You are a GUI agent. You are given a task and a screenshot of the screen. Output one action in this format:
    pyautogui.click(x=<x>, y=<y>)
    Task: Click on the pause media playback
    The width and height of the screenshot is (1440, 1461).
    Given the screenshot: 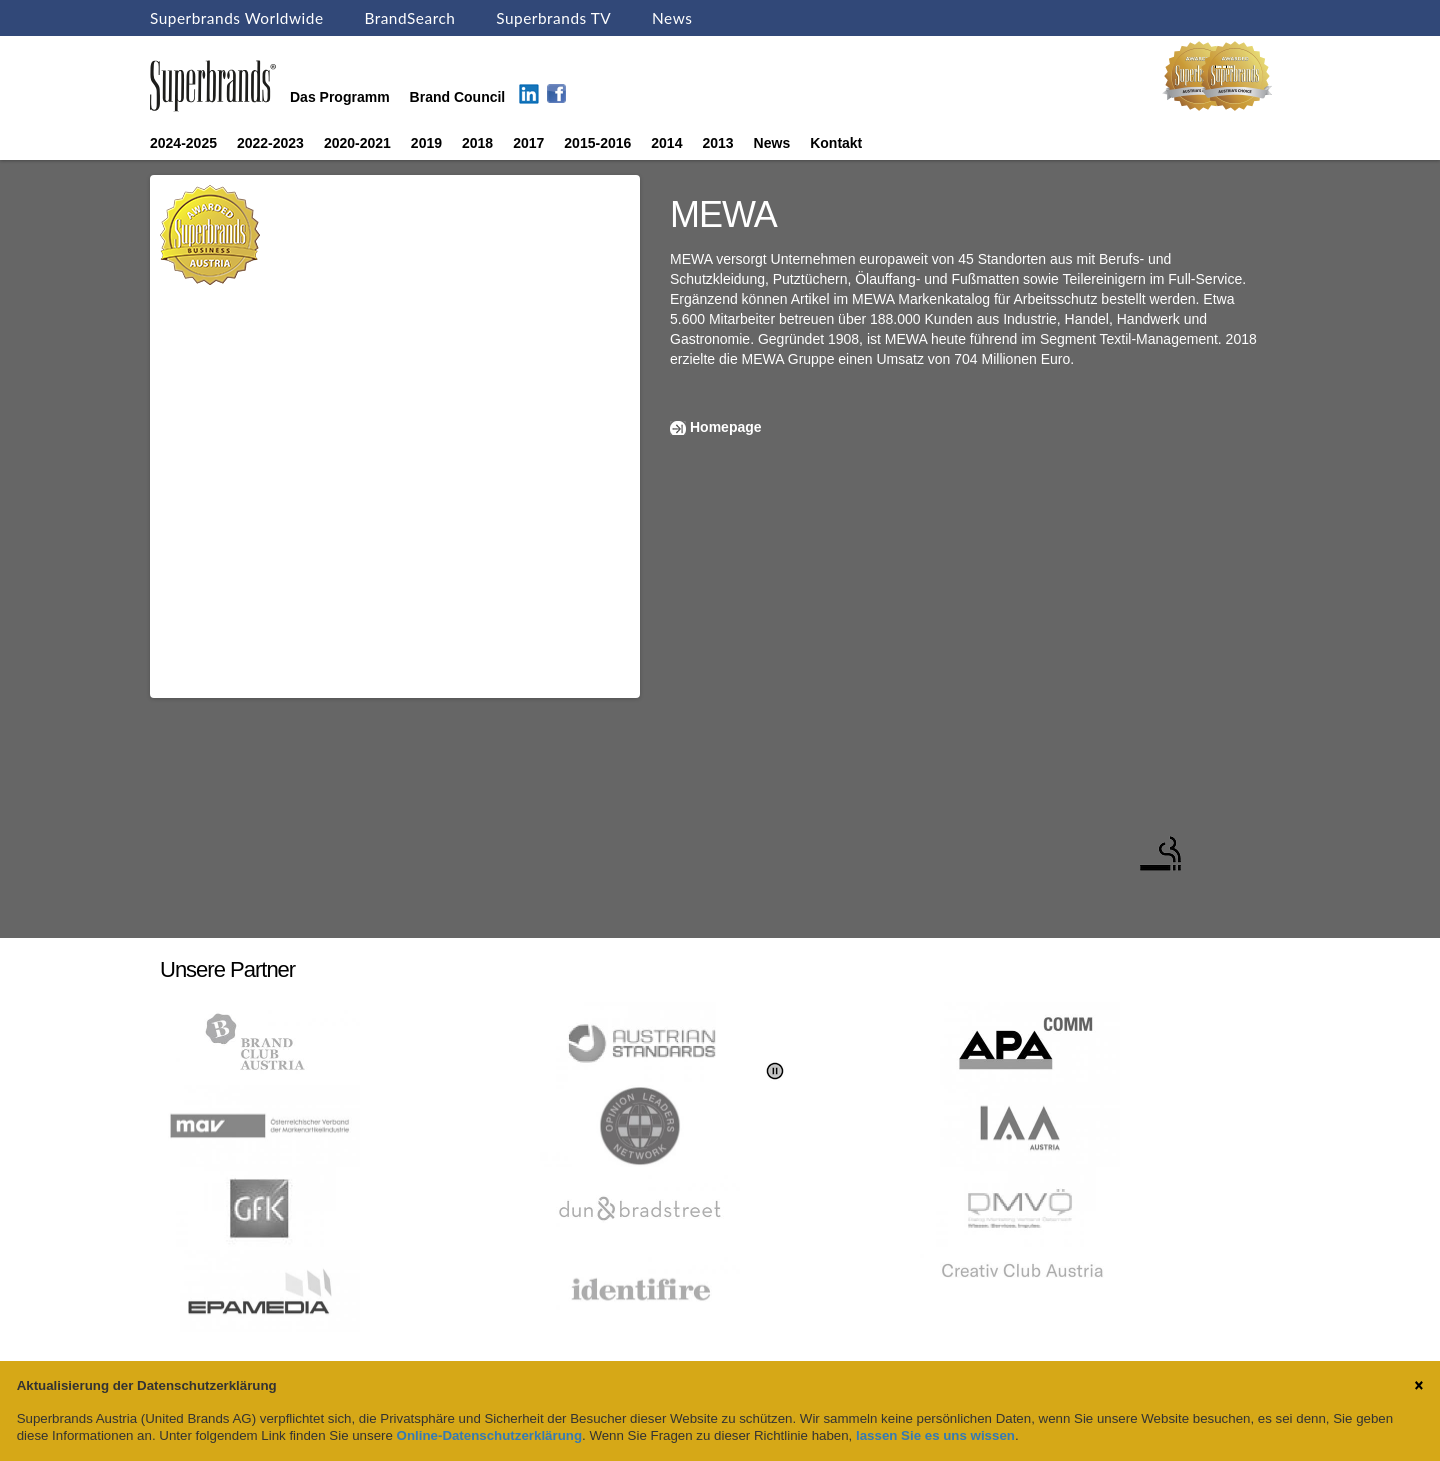 What is the action you would take?
    pyautogui.click(x=775, y=1071)
    